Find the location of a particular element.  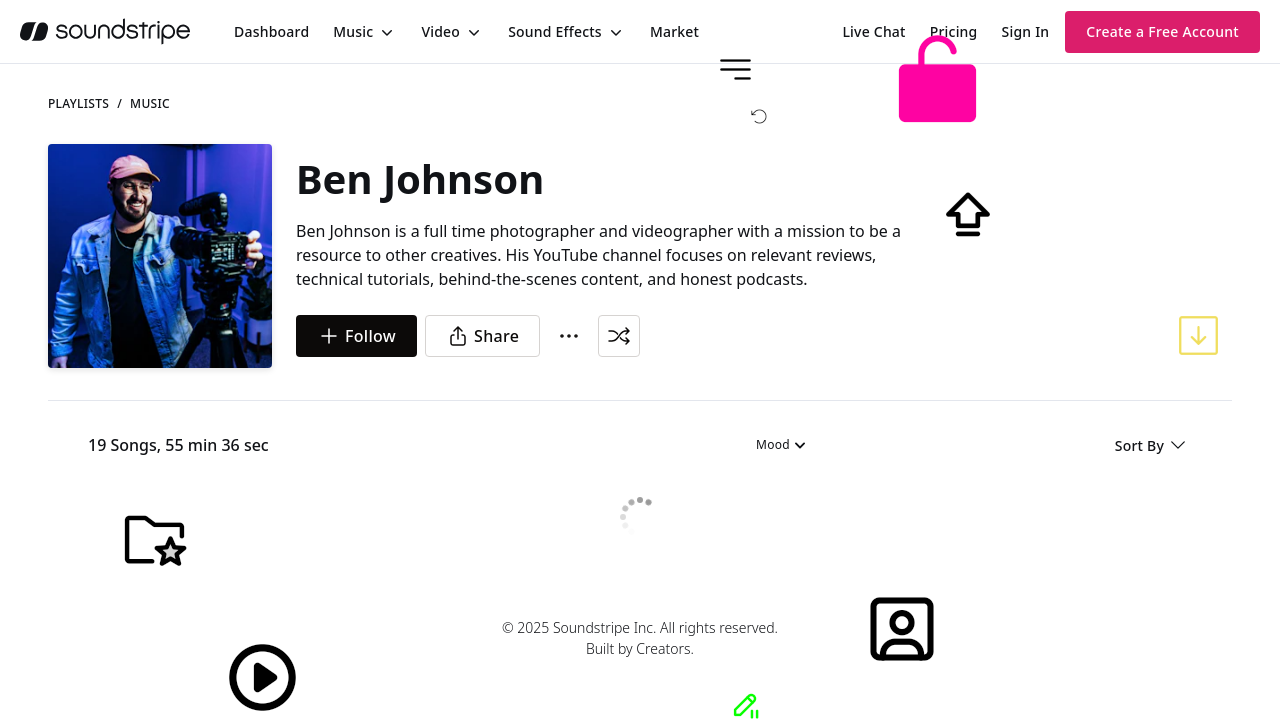

pause editing mode is located at coordinates (745, 704).